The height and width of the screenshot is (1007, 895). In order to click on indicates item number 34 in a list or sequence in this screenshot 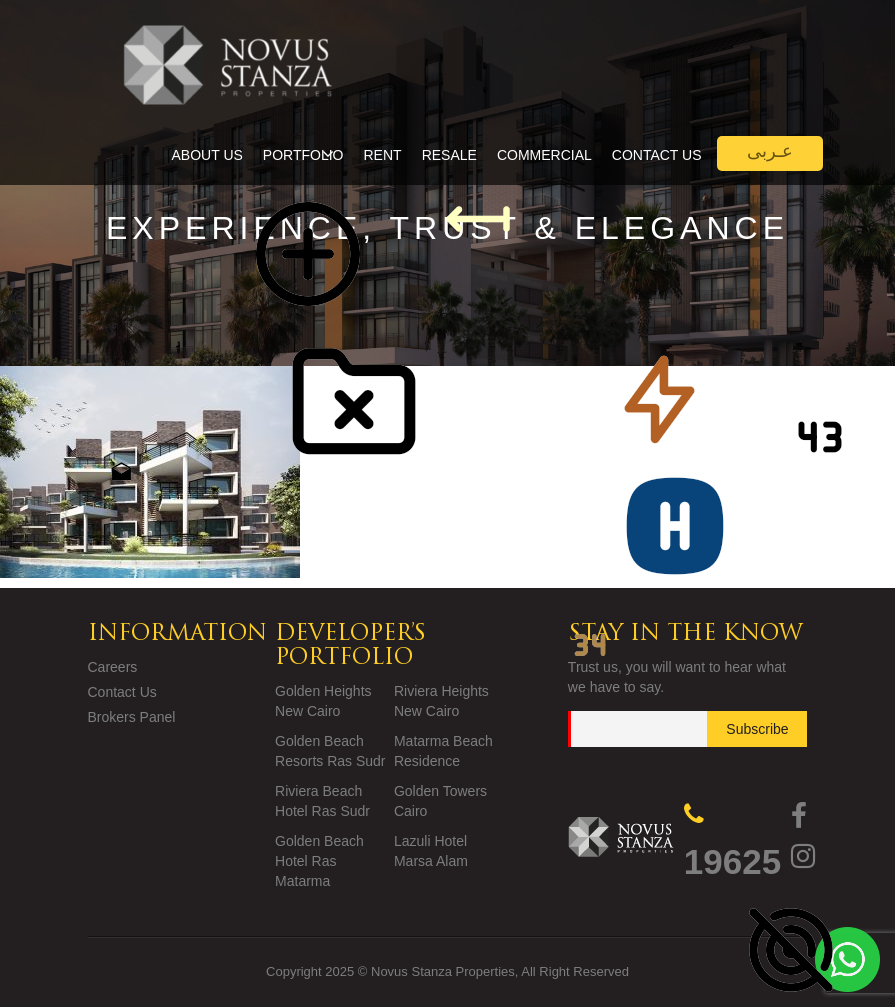, I will do `click(590, 645)`.